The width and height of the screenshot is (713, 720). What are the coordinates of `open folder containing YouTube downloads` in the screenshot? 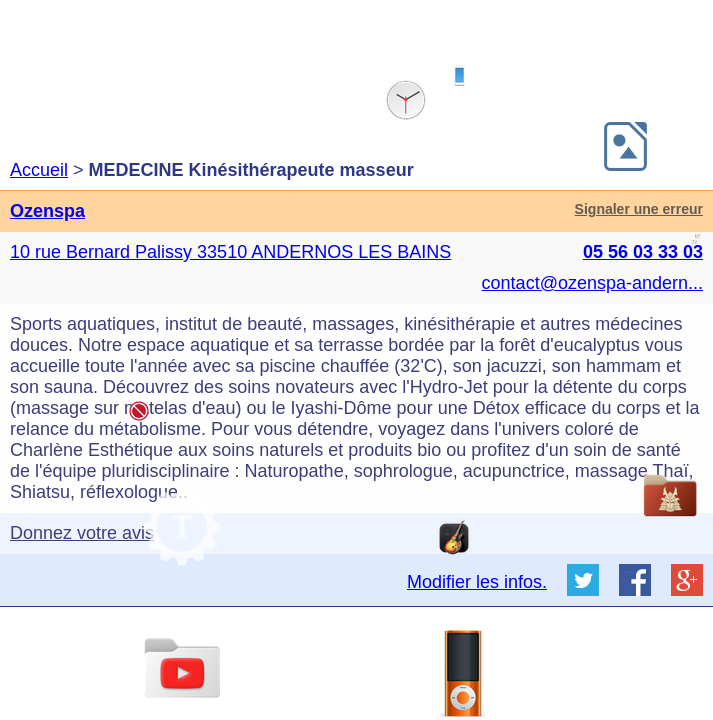 It's located at (182, 670).